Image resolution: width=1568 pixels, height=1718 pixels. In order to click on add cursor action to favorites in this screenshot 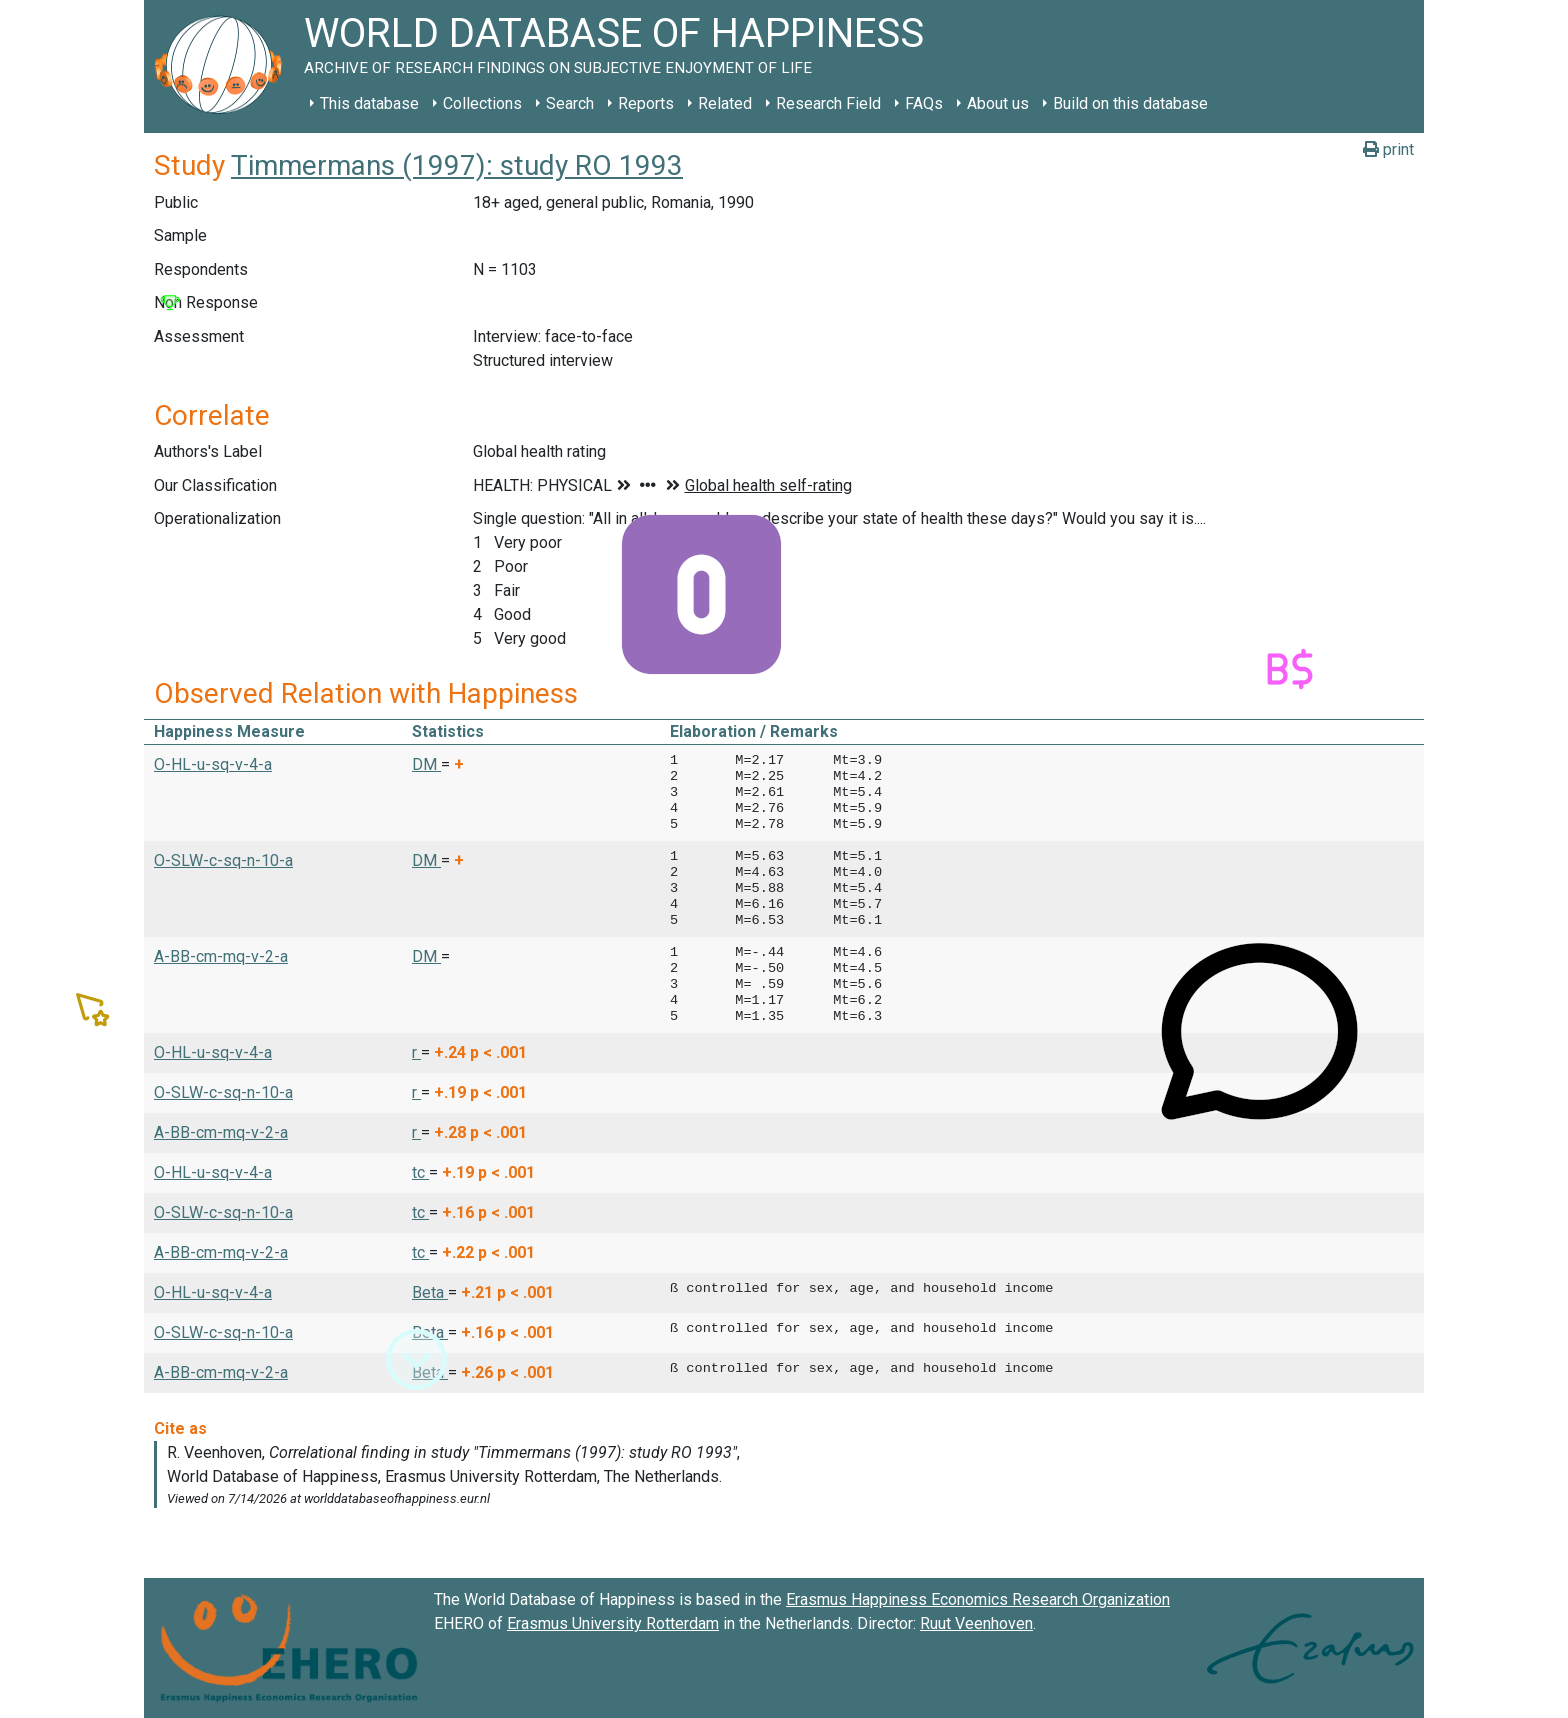, I will do `click(91, 1008)`.